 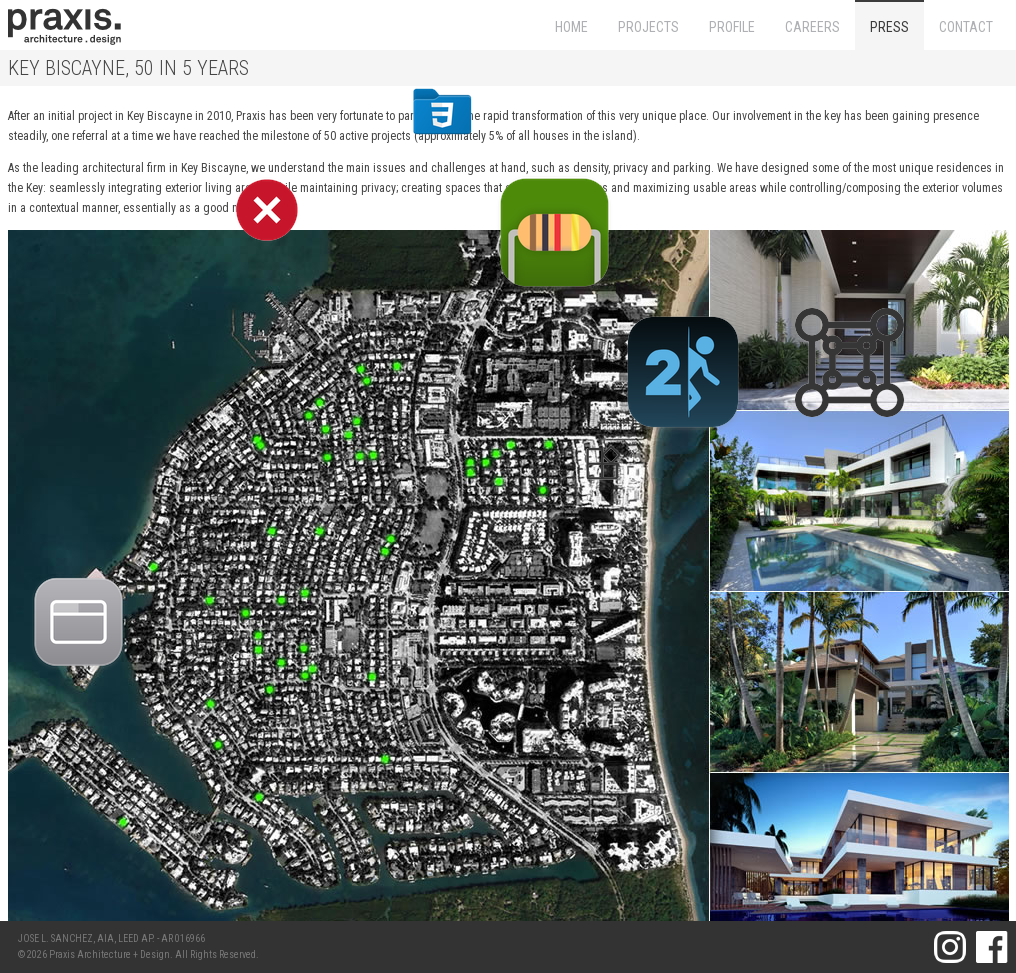 What do you see at coordinates (442, 113) in the screenshot?
I see `open CSS files folder` at bounding box center [442, 113].